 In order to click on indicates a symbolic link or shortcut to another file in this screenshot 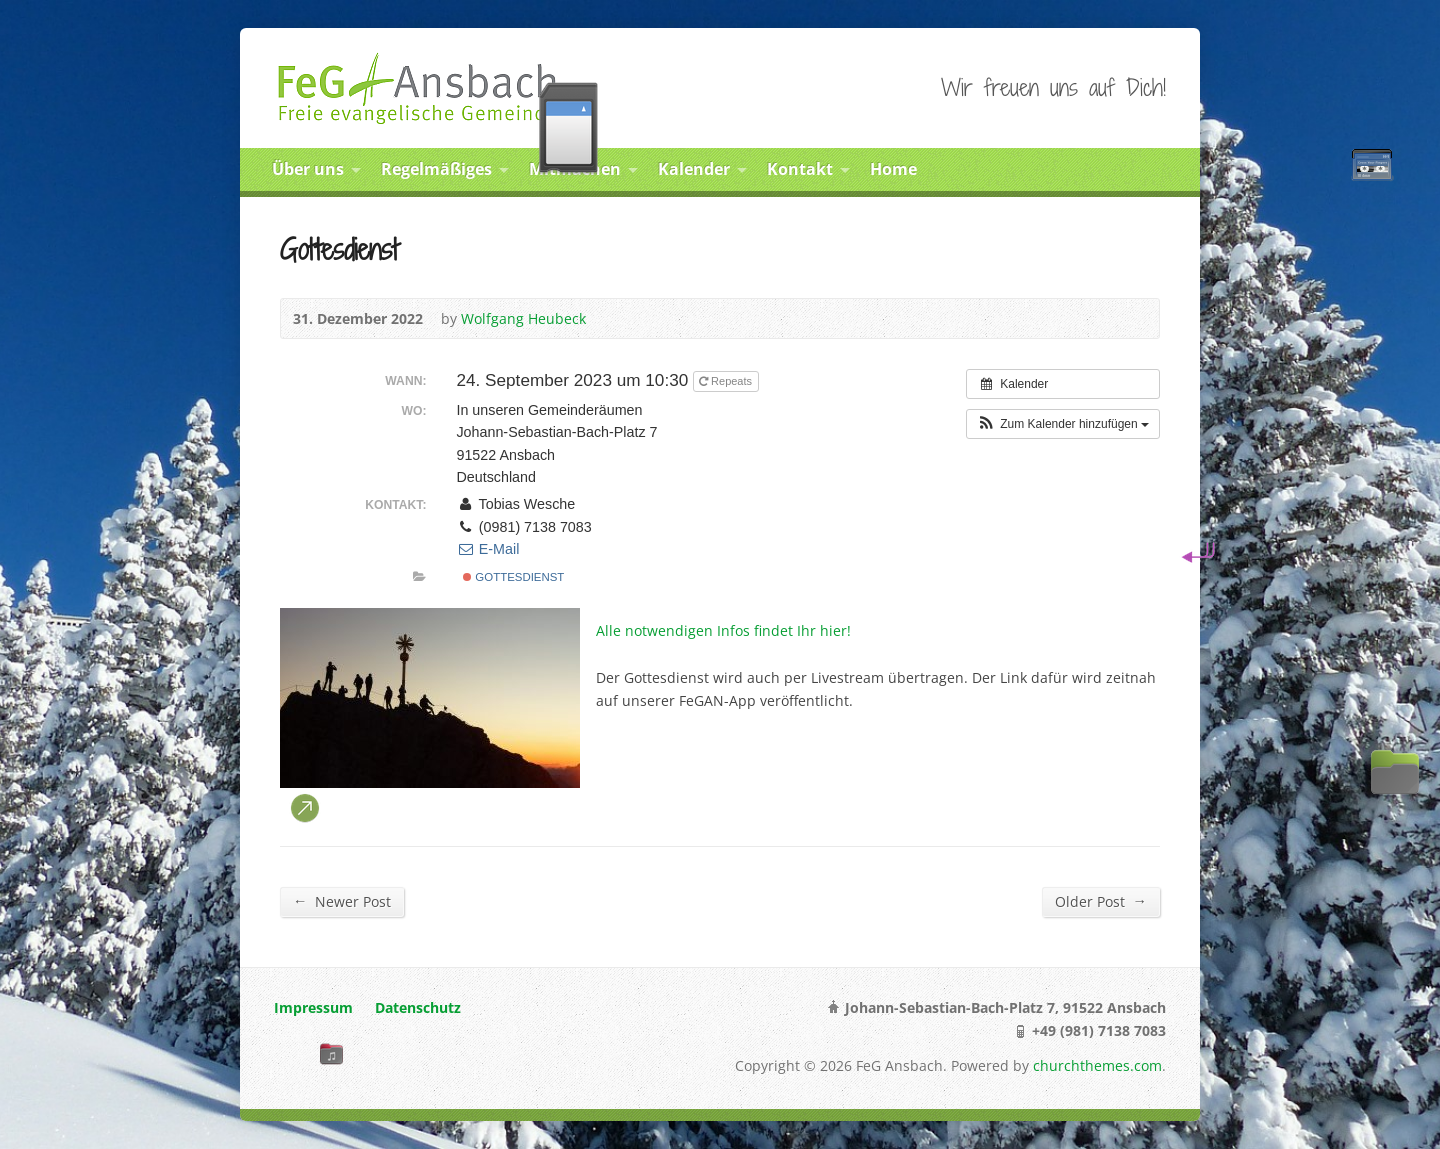, I will do `click(305, 808)`.